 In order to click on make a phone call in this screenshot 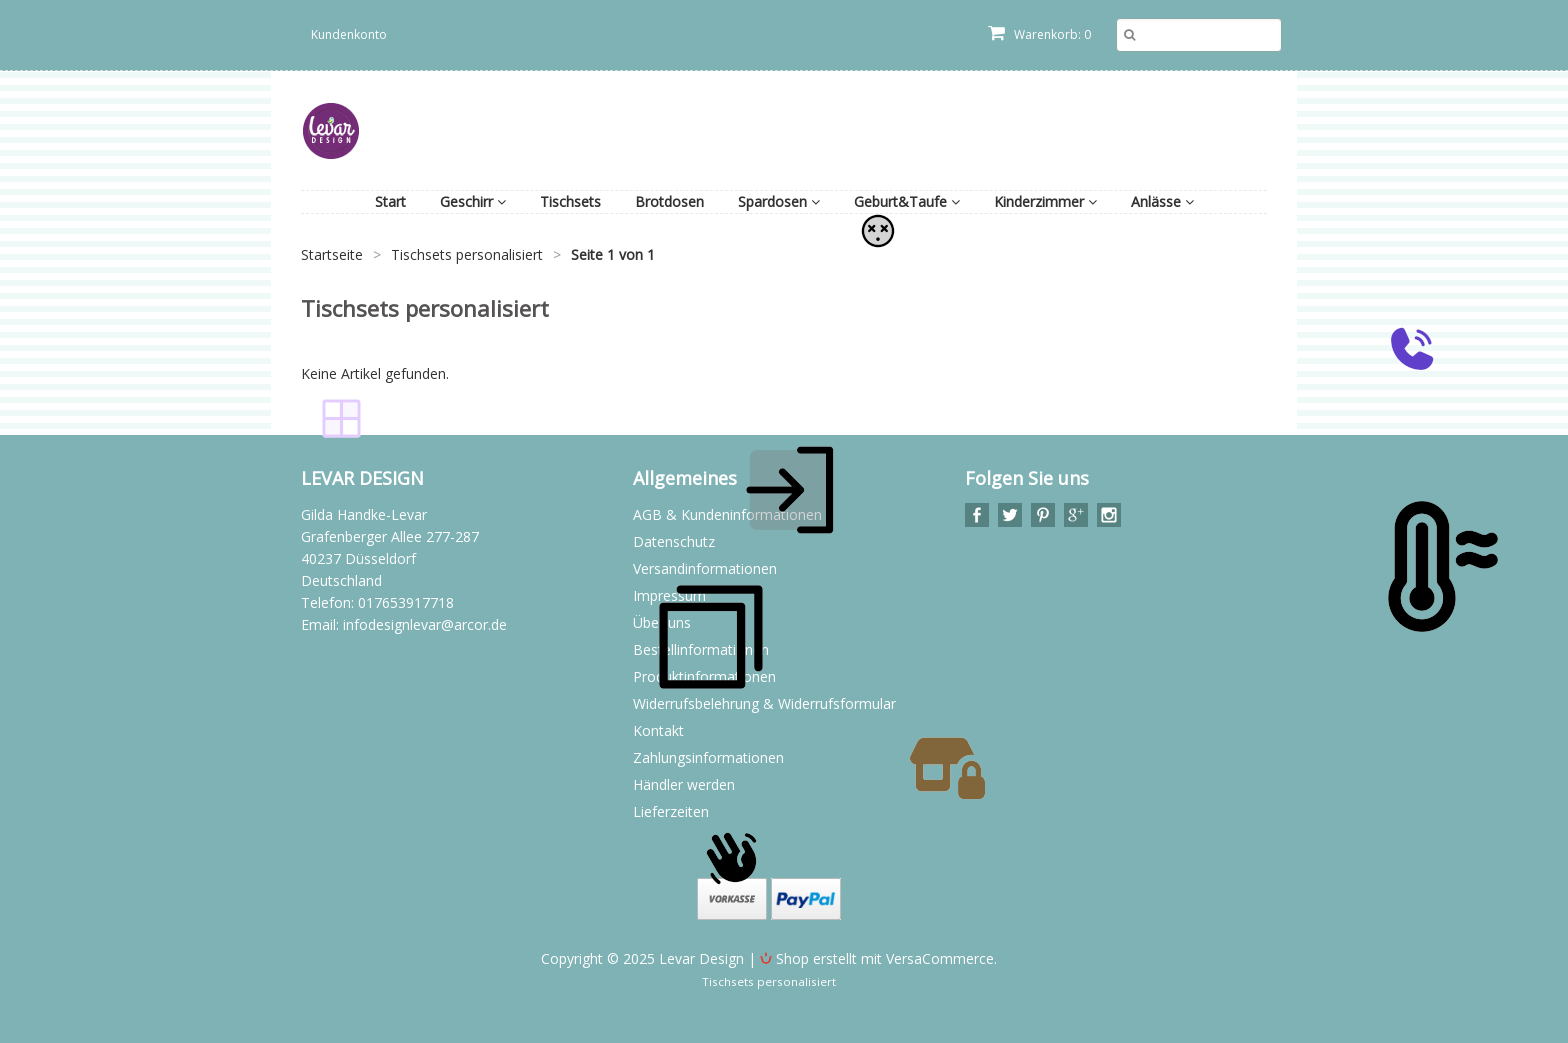, I will do `click(1413, 348)`.